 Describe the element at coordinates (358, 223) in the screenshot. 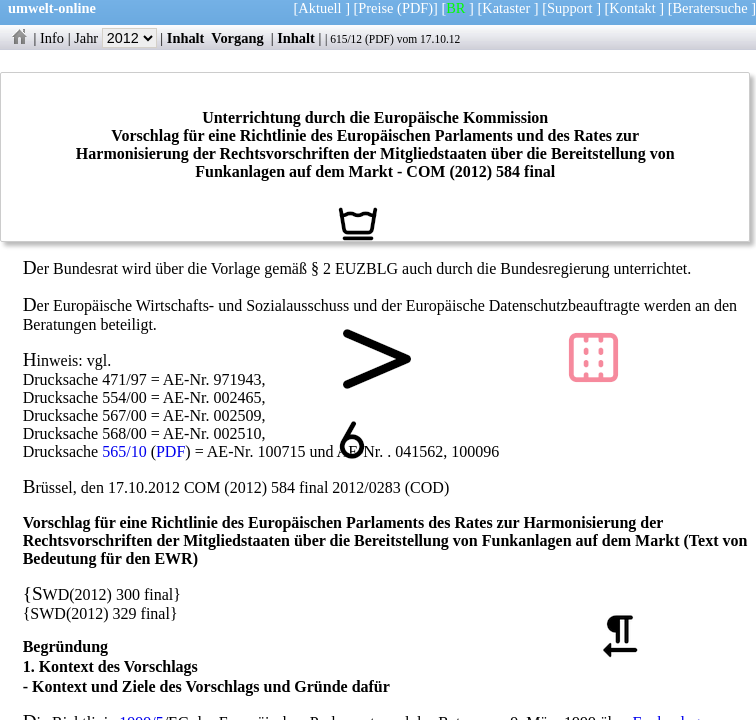

I see `indicates machine washable with gentle press cycle` at that location.